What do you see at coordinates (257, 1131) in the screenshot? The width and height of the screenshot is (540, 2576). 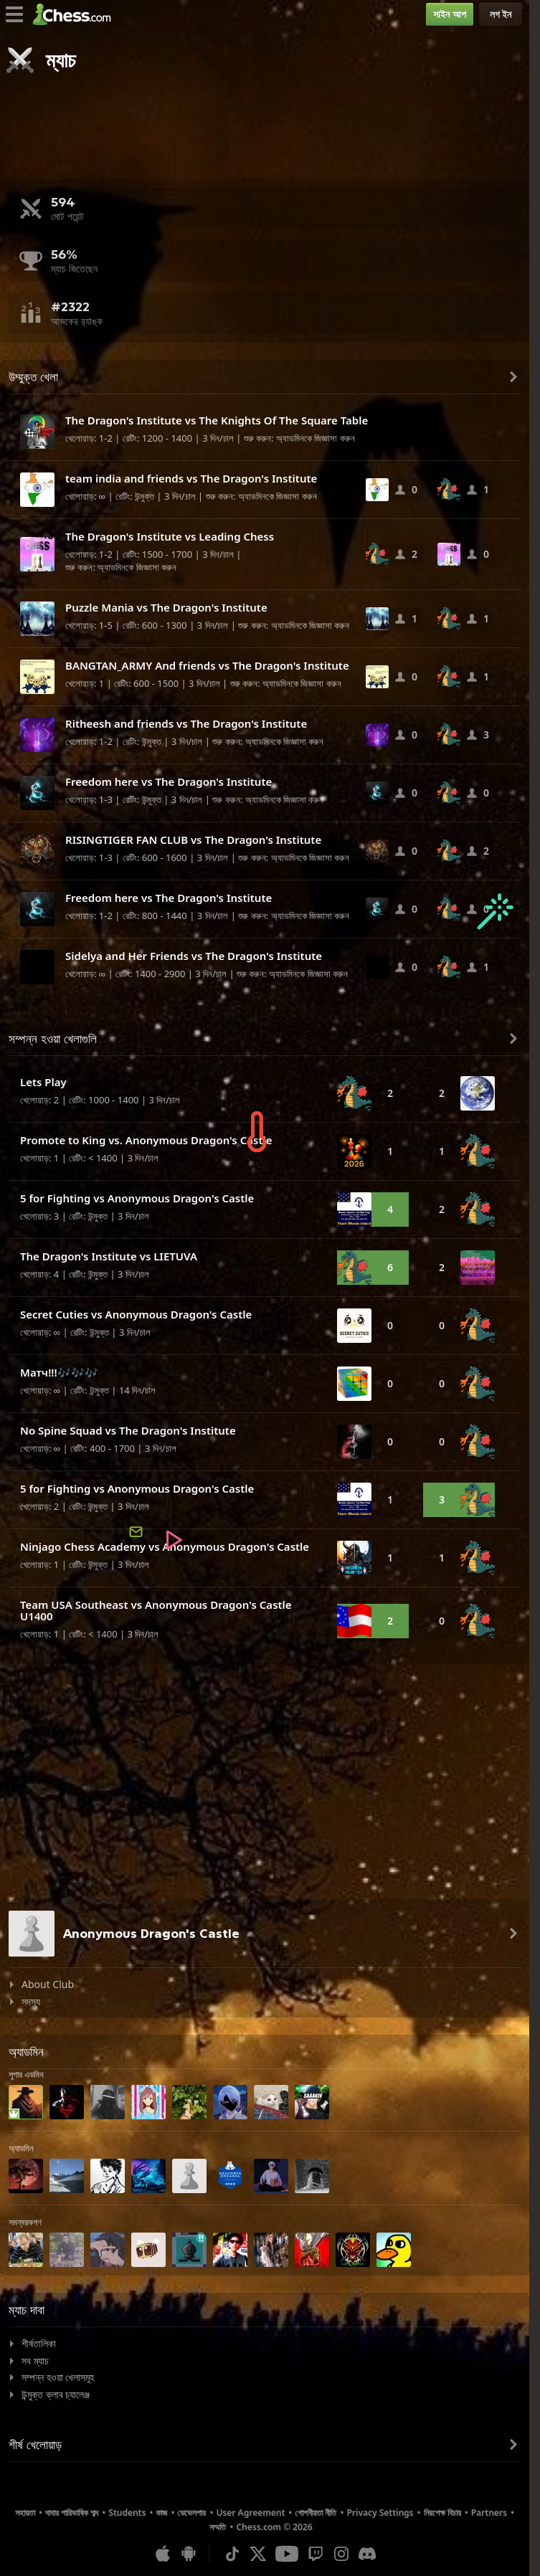 I see `view current temperature` at bounding box center [257, 1131].